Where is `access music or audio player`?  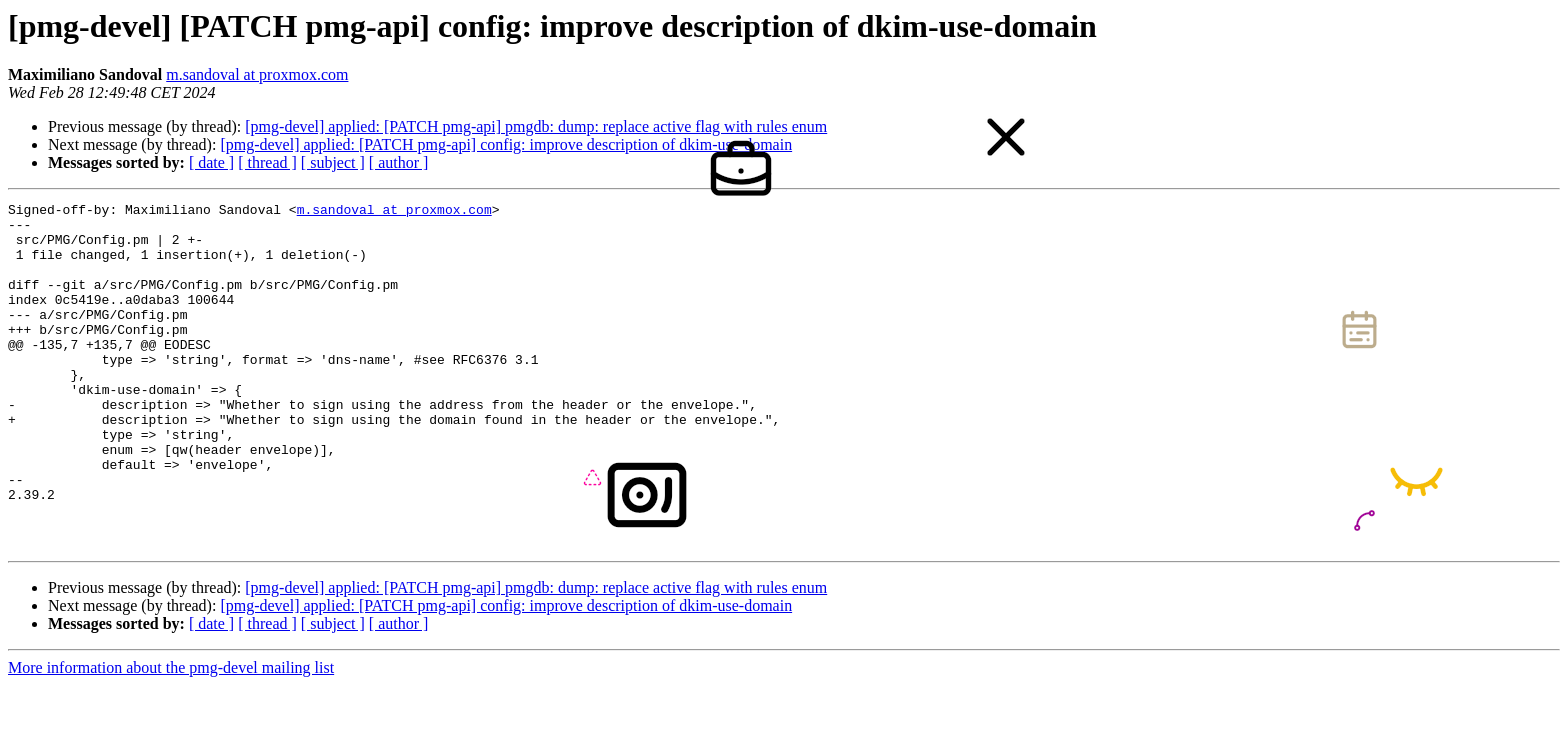 access music or audio player is located at coordinates (647, 495).